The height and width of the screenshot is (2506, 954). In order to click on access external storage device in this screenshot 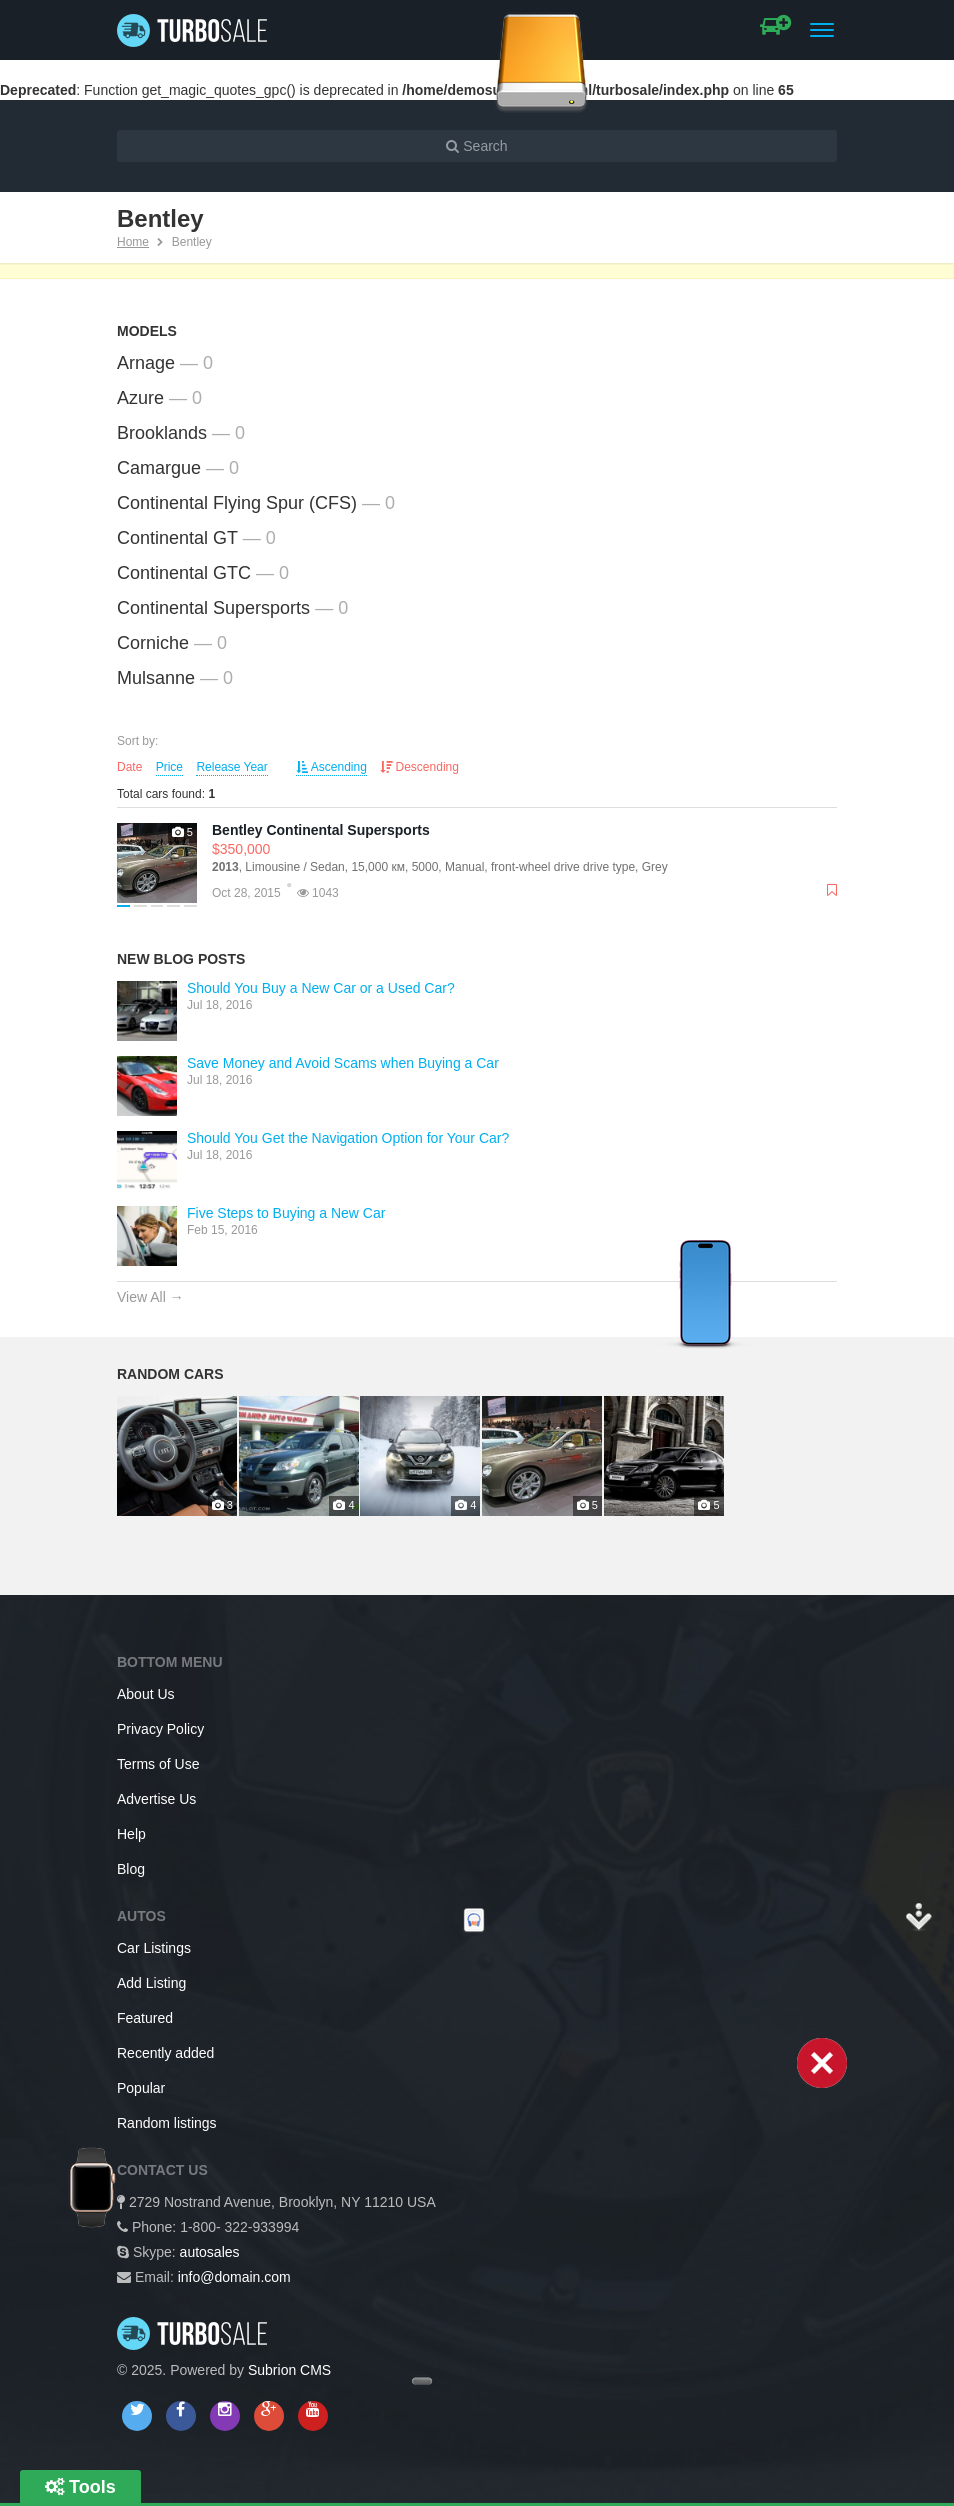, I will do `click(541, 63)`.